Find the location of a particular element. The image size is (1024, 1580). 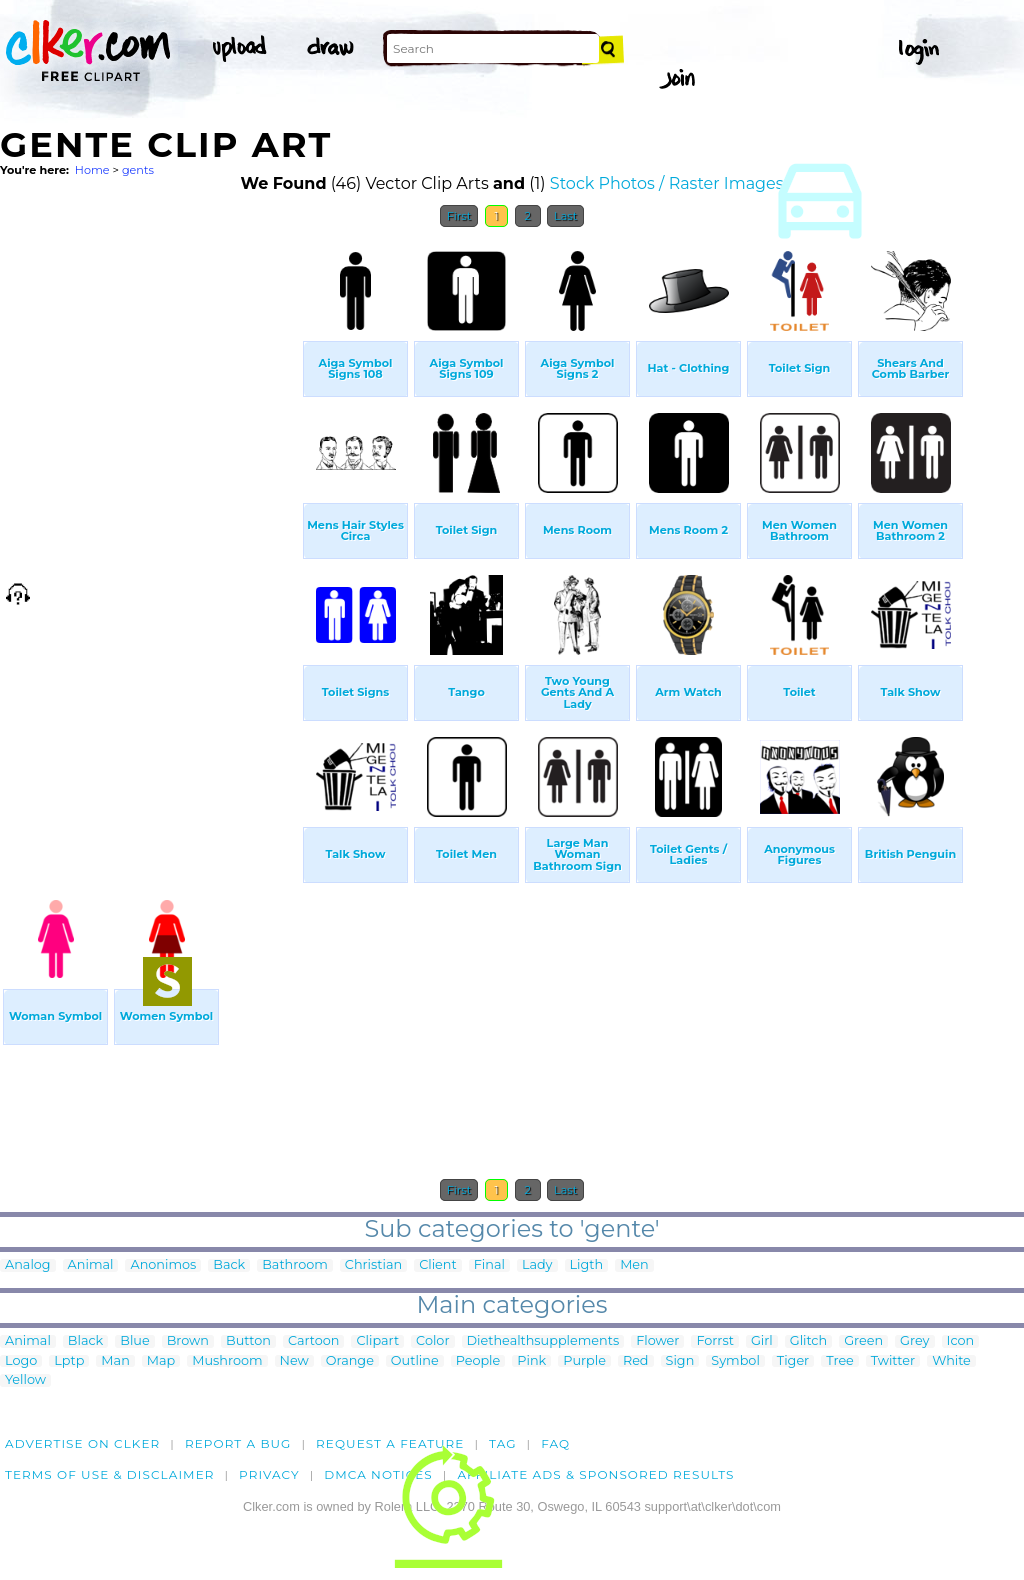

semantic ui framework logo is located at coordinates (167, 981).